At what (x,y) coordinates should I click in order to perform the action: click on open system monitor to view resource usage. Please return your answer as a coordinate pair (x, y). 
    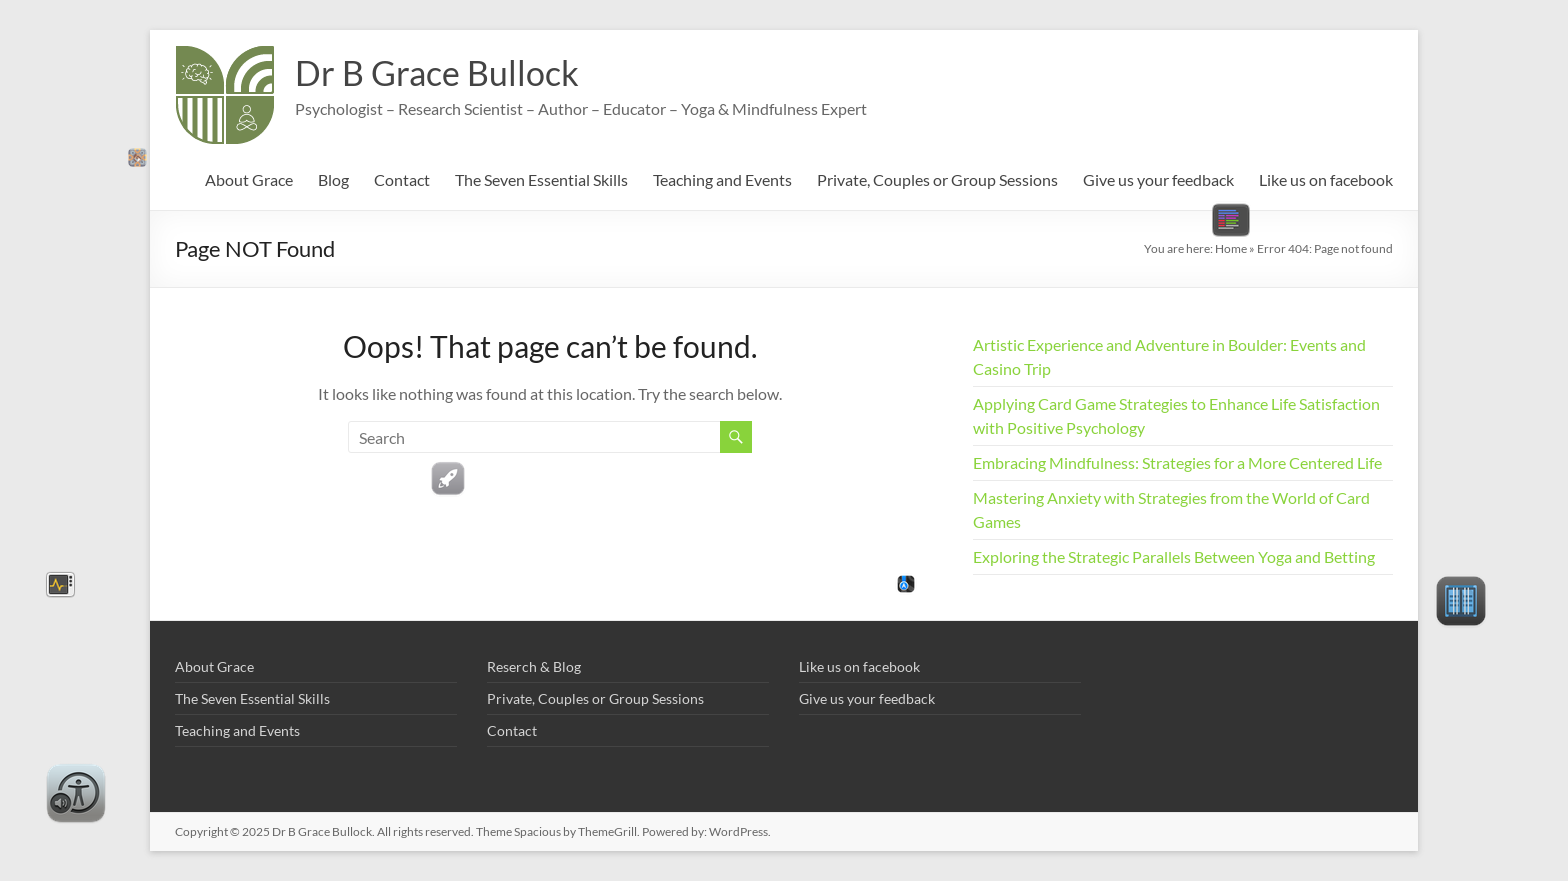
    Looking at the image, I should click on (60, 584).